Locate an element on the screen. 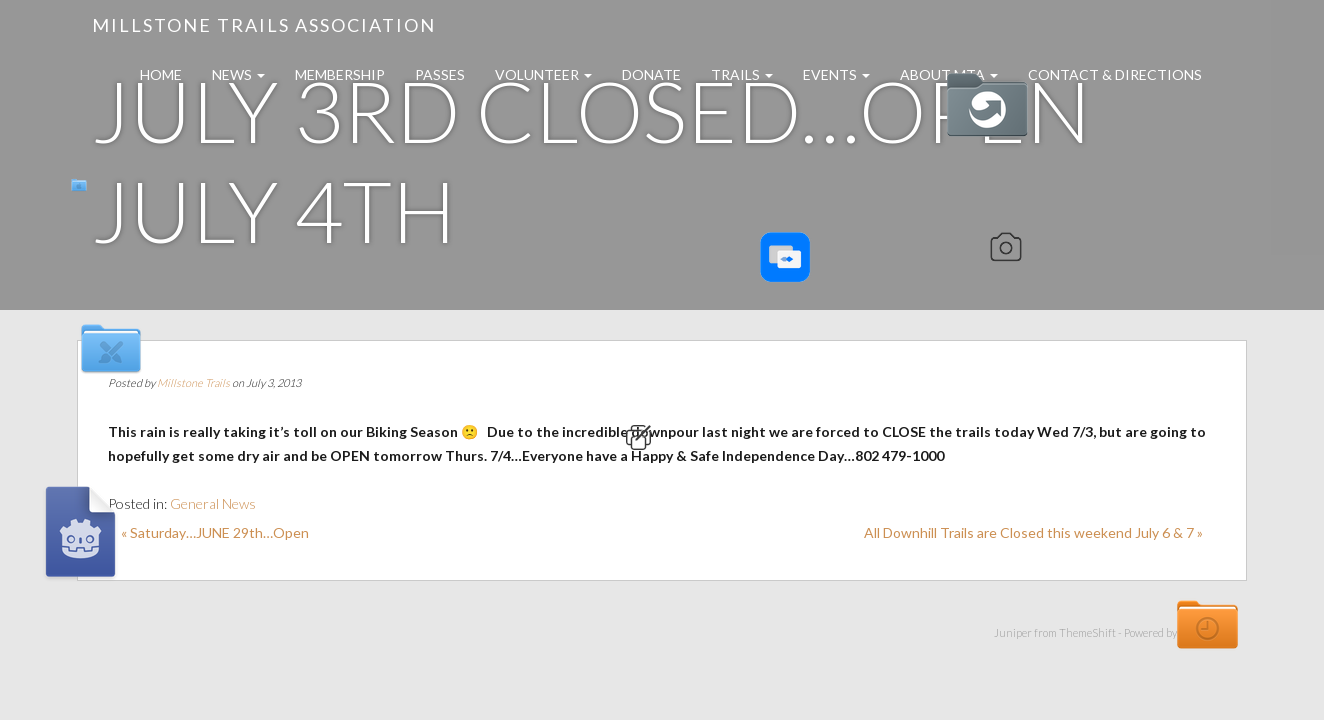 The image size is (1324, 720). switch between open windows or applications is located at coordinates (785, 257).